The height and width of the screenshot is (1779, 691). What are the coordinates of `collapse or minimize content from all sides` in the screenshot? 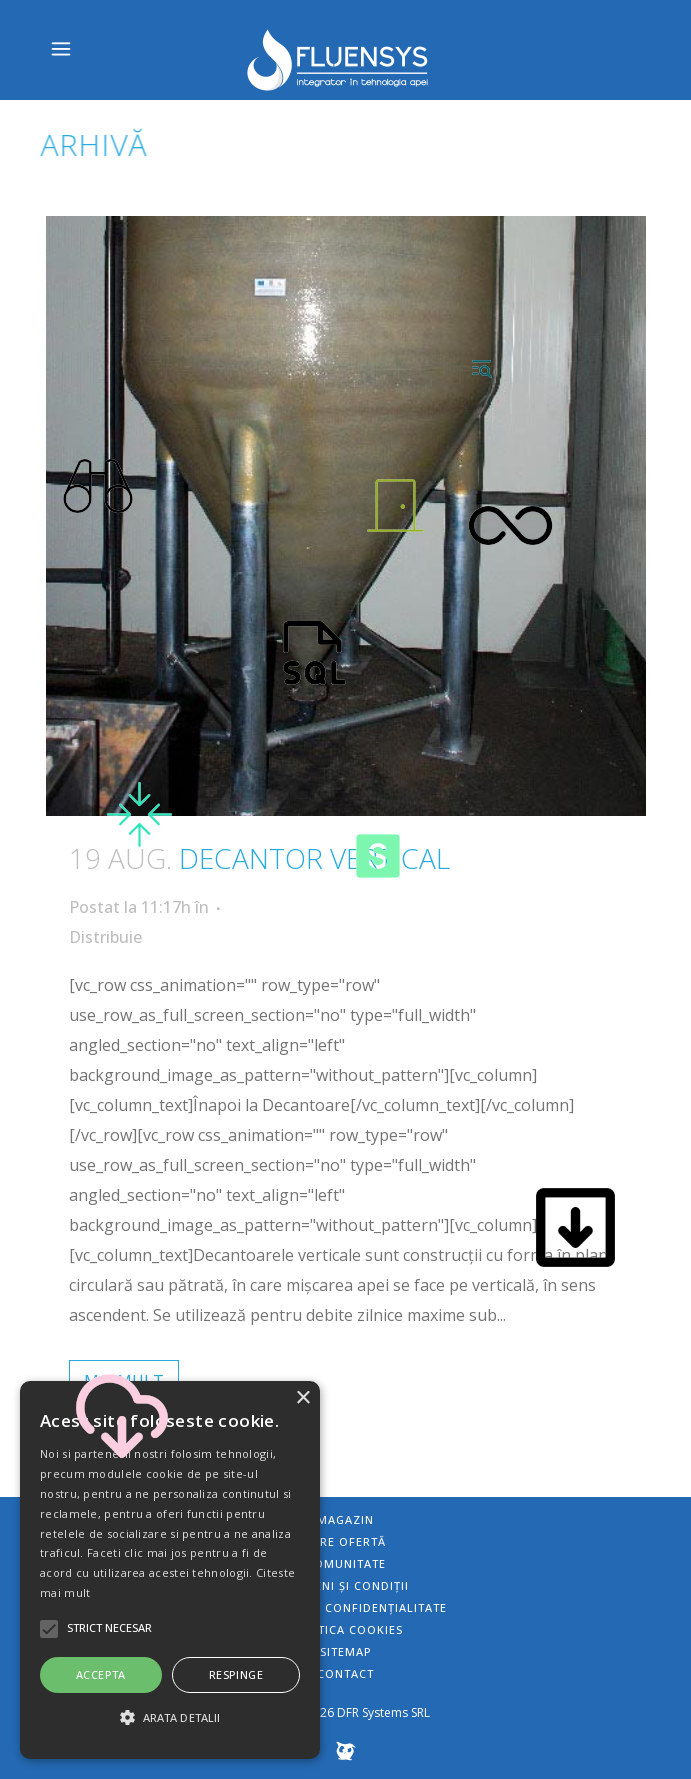 It's located at (139, 814).